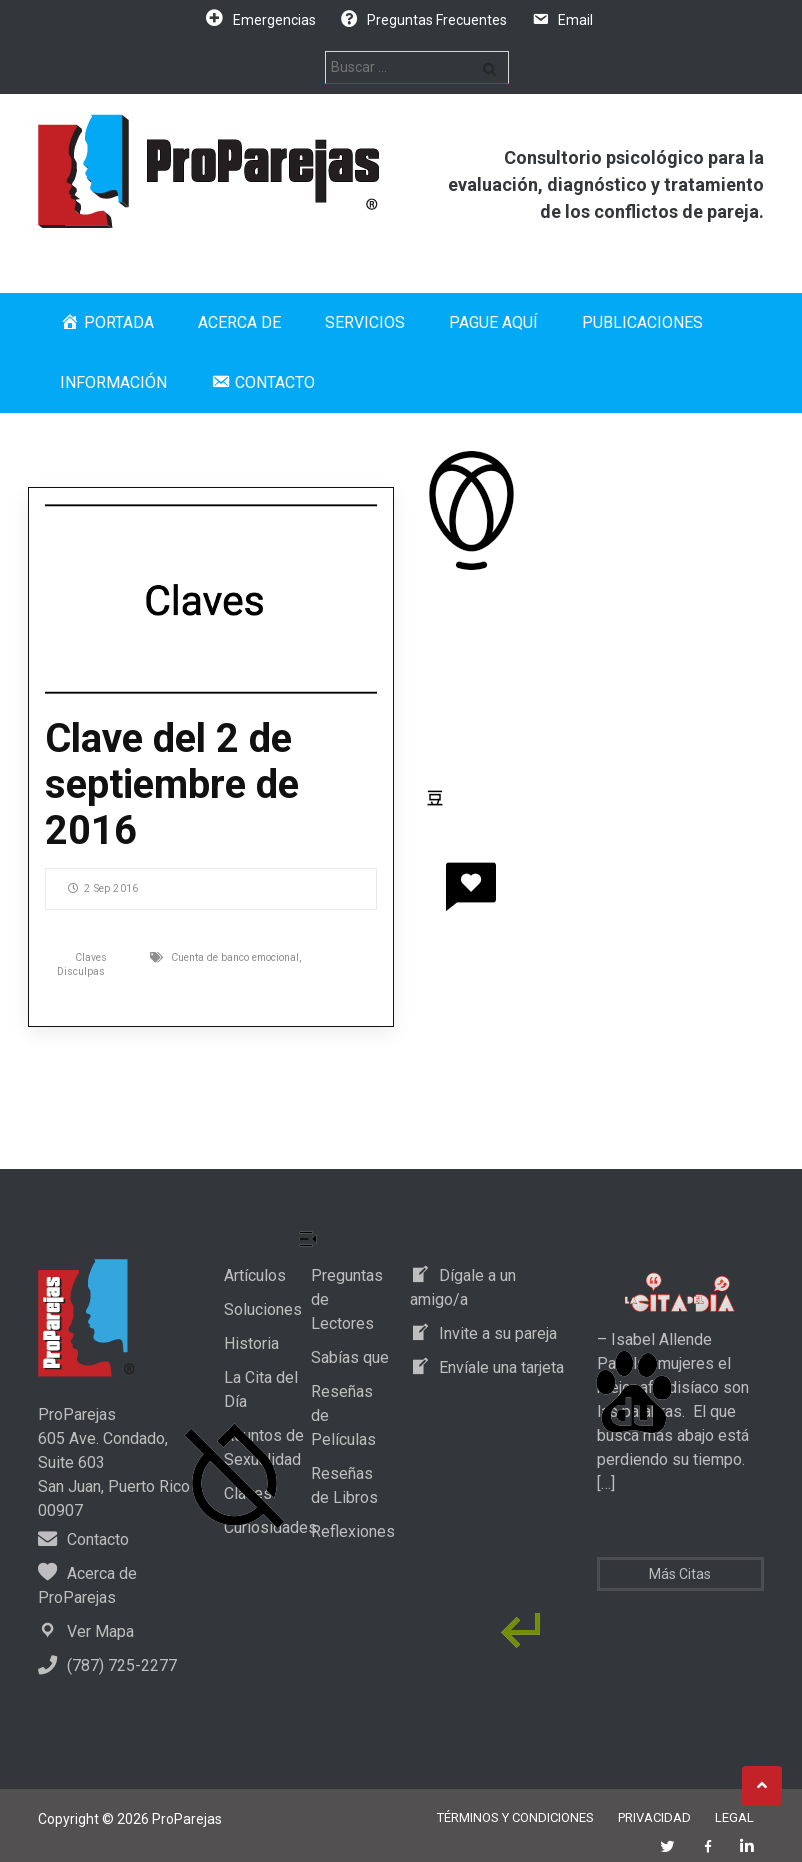 Image resolution: width=802 pixels, height=1862 pixels. Describe the element at coordinates (634, 1392) in the screenshot. I see `open Baidu app` at that location.